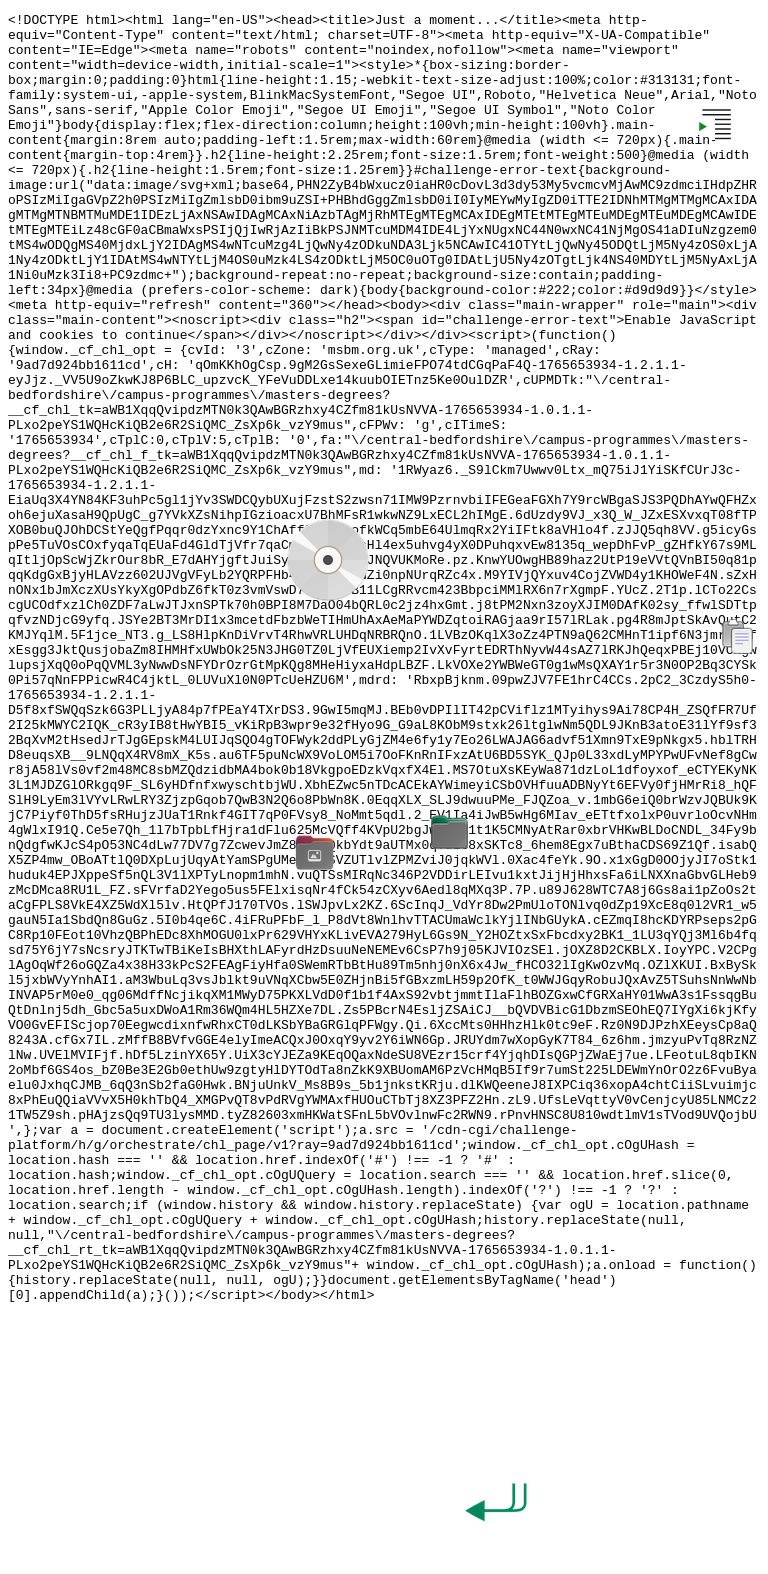 Image resolution: width=768 pixels, height=1574 pixels. Describe the element at coordinates (314, 852) in the screenshot. I see `open your pictures folder` at that location.